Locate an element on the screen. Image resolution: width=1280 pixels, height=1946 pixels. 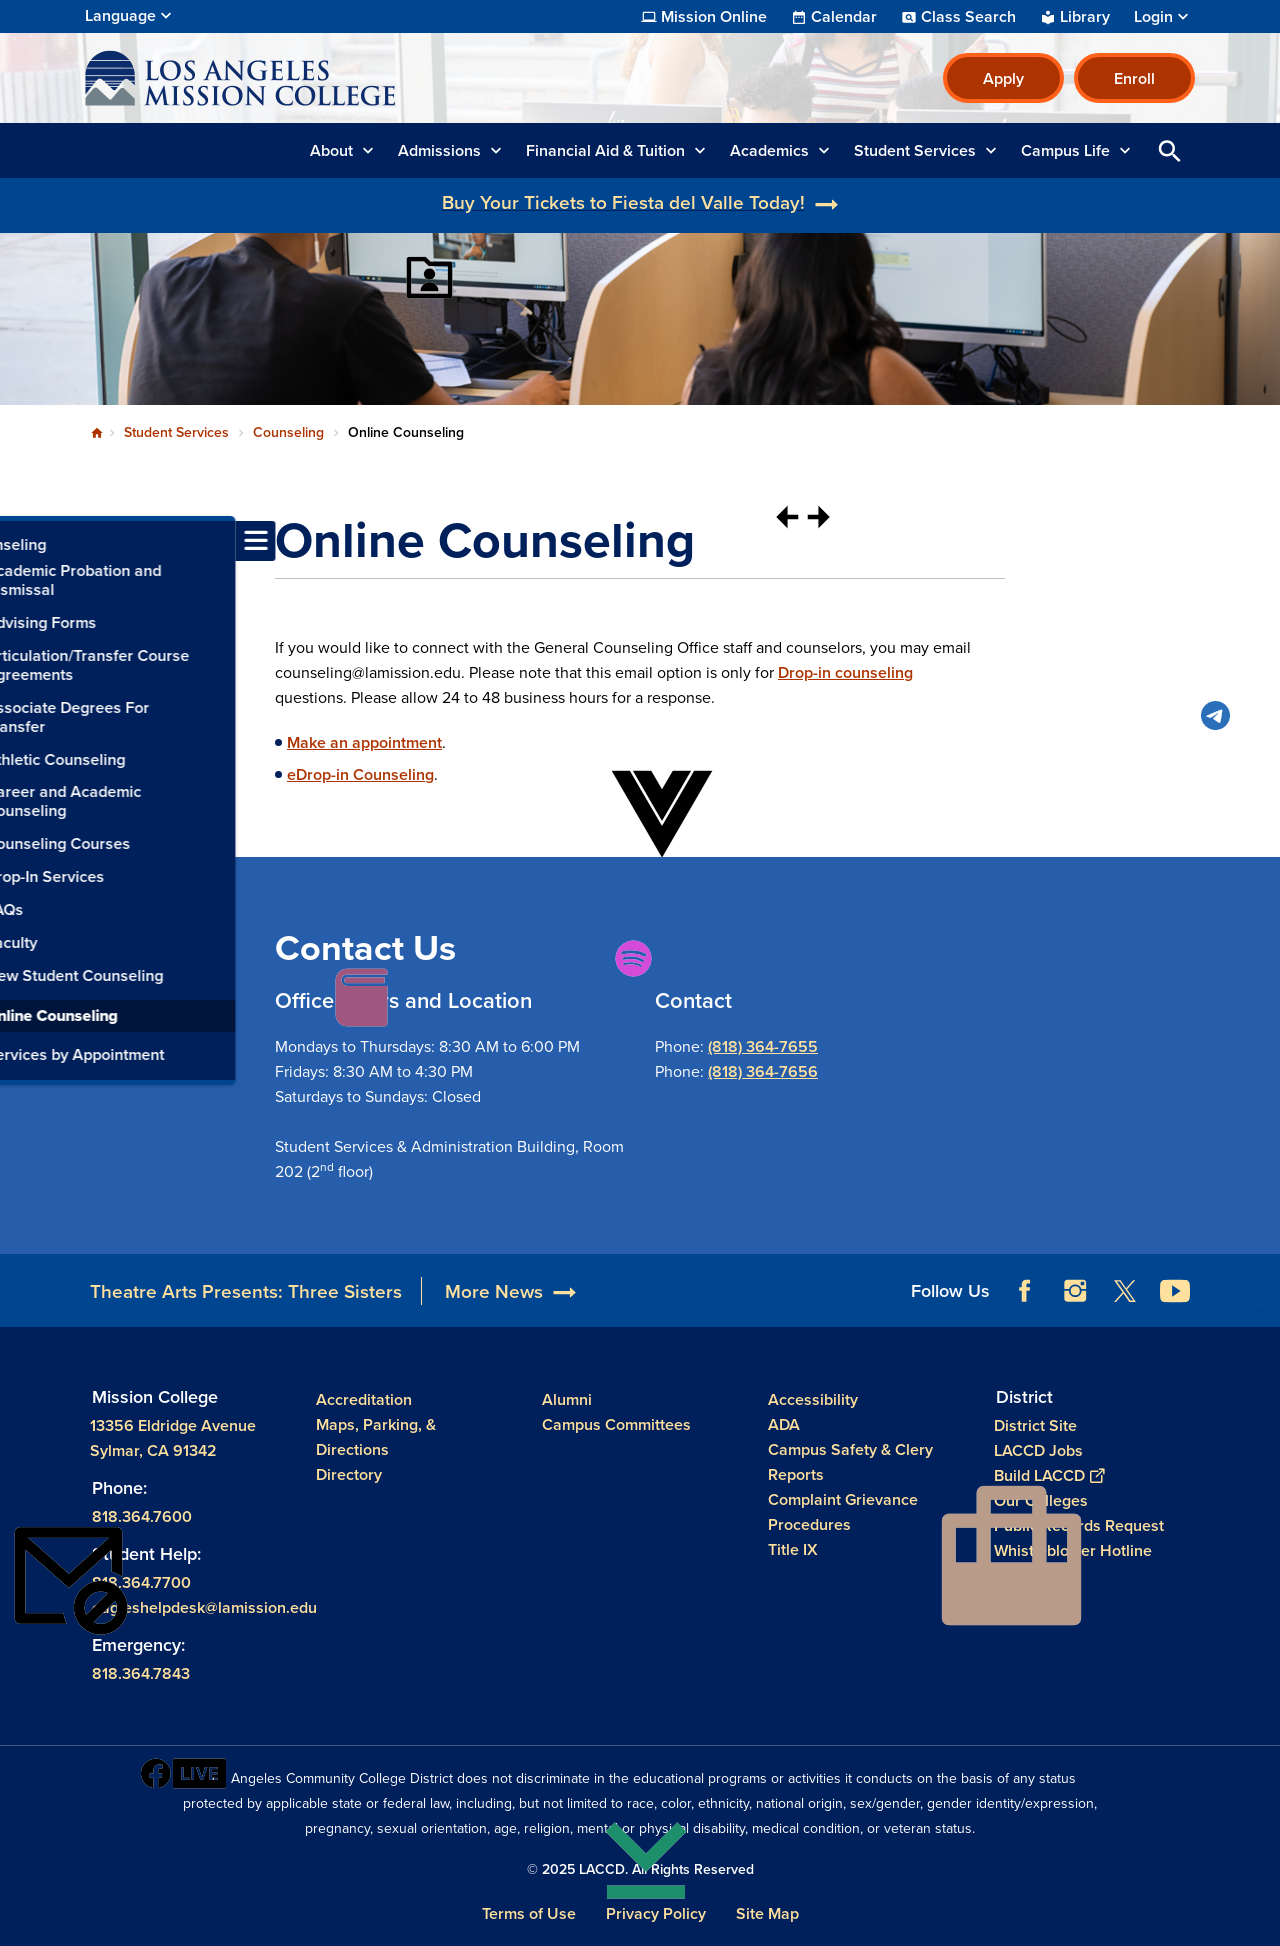
expand content horizontally is located at coordinates (803, 517).